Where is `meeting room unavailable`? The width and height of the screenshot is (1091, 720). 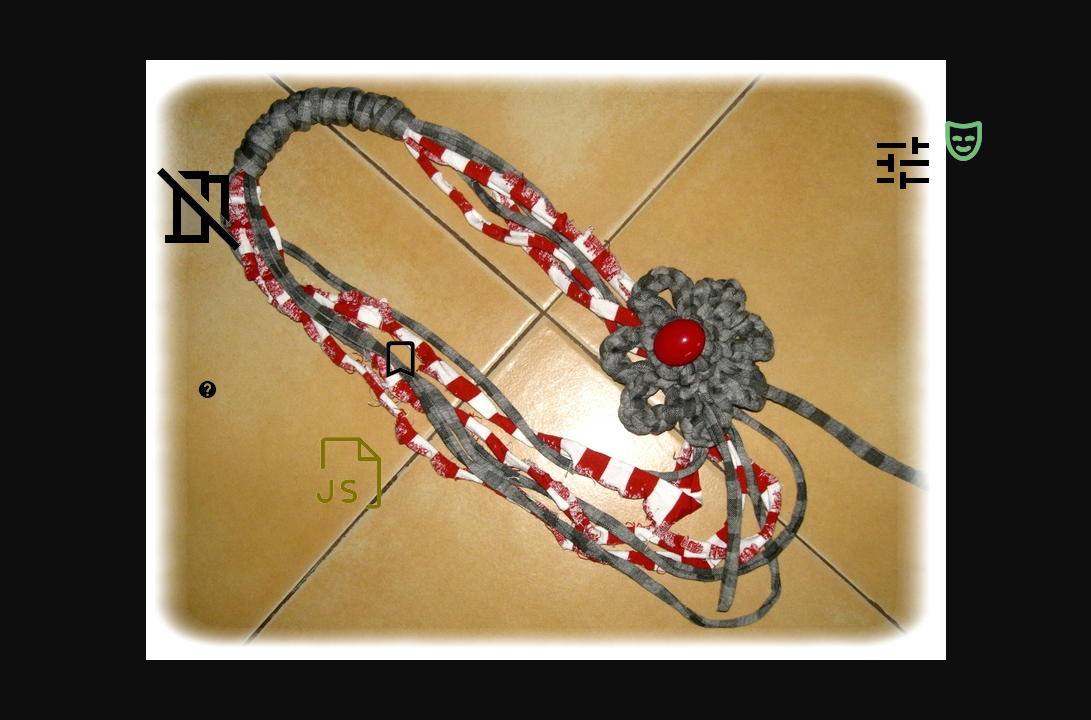
meeting room unavailable is located at coordinates (201, 207).